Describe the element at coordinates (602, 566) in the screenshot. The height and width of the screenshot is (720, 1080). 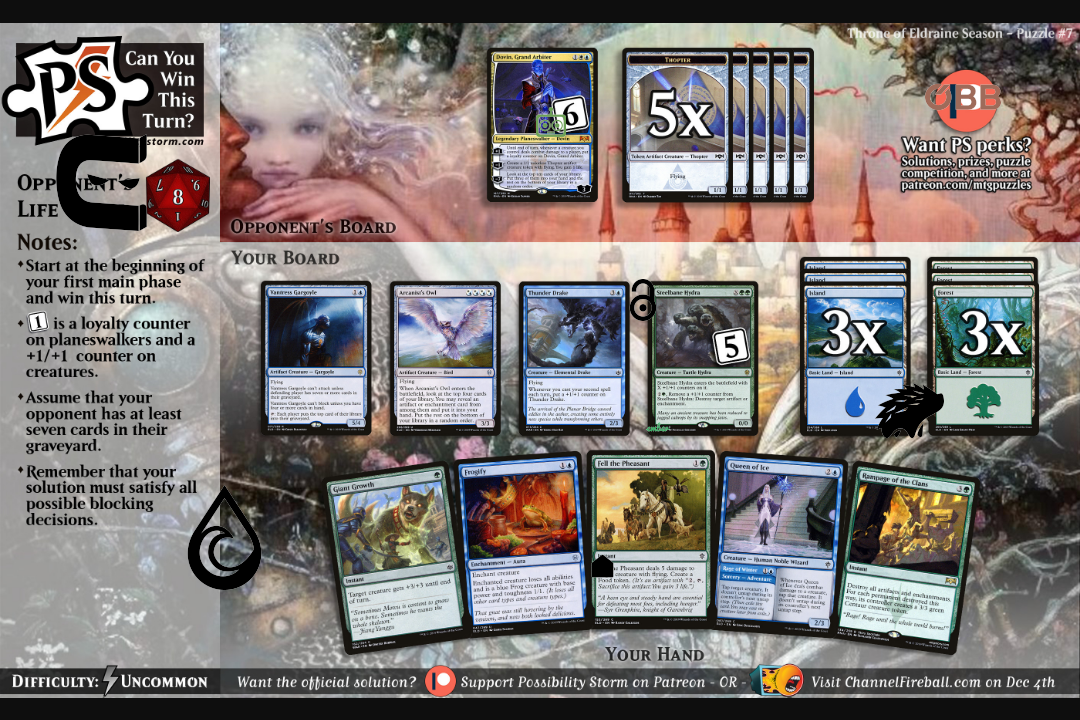
I see `navigate to home screen` at that location.